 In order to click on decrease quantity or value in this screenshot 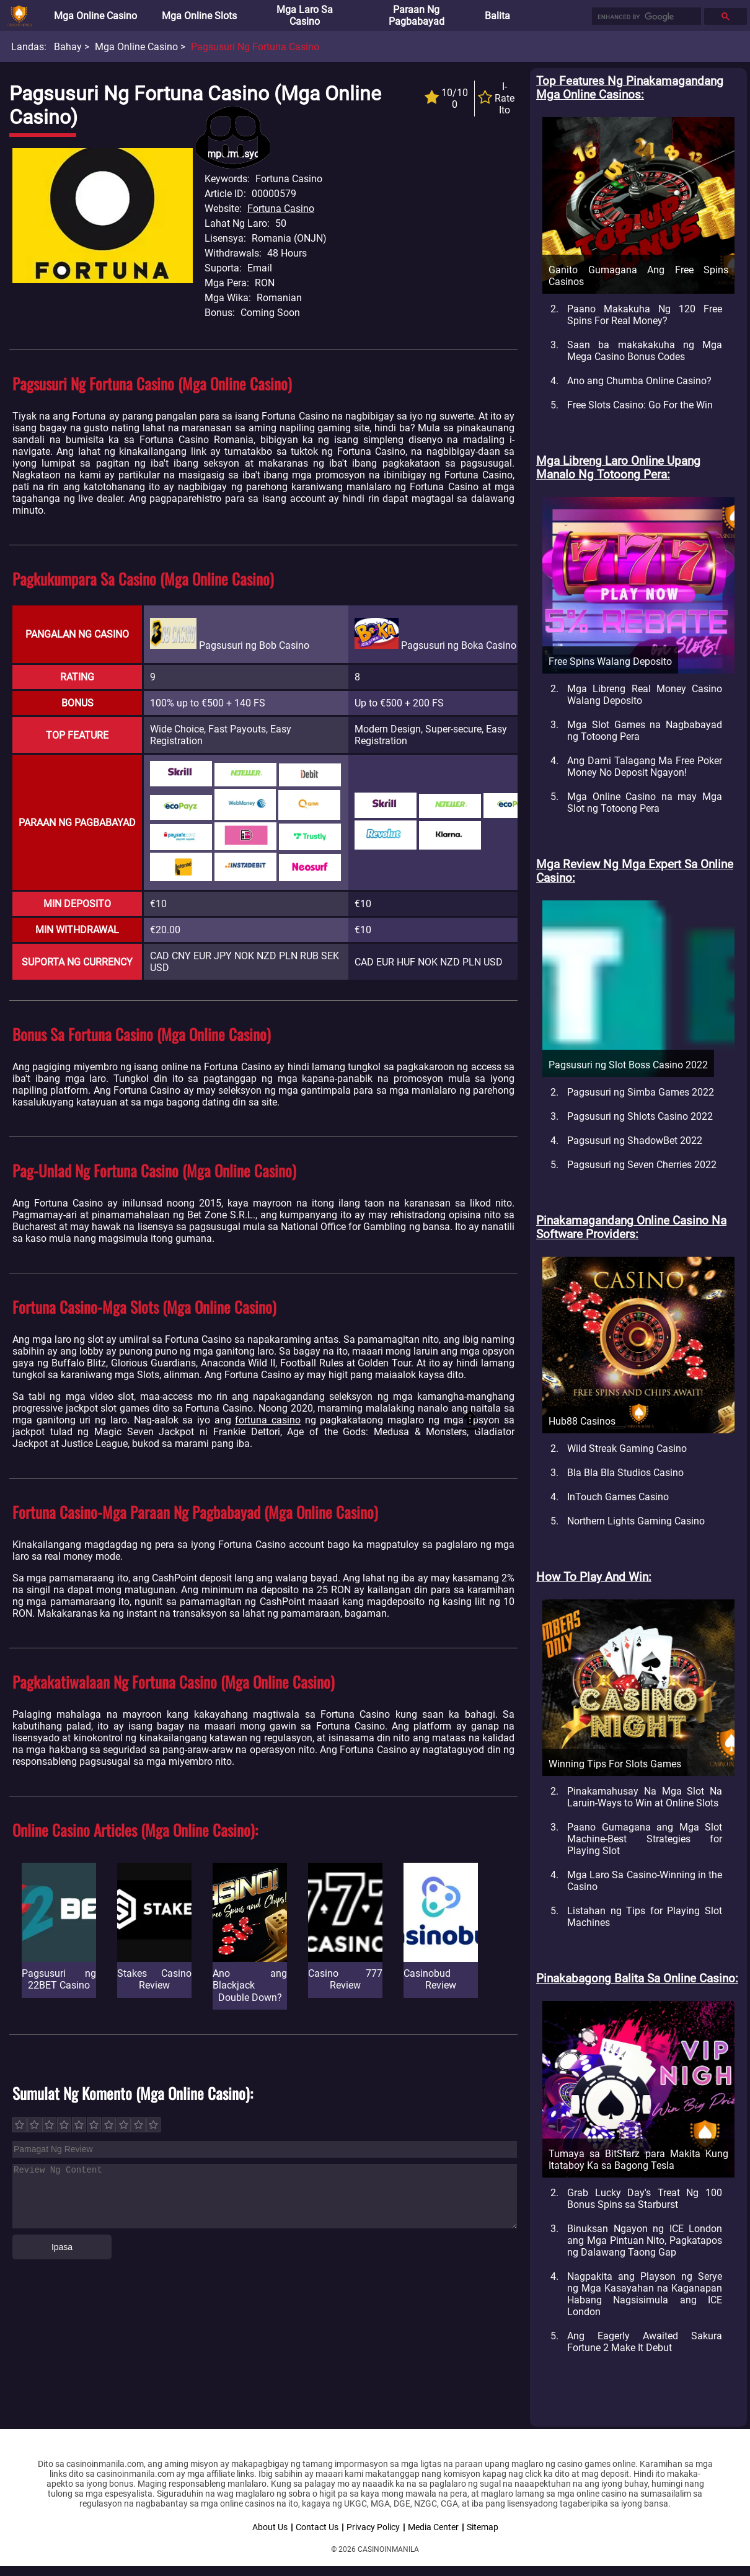, I will do `click(616, 1427)`.